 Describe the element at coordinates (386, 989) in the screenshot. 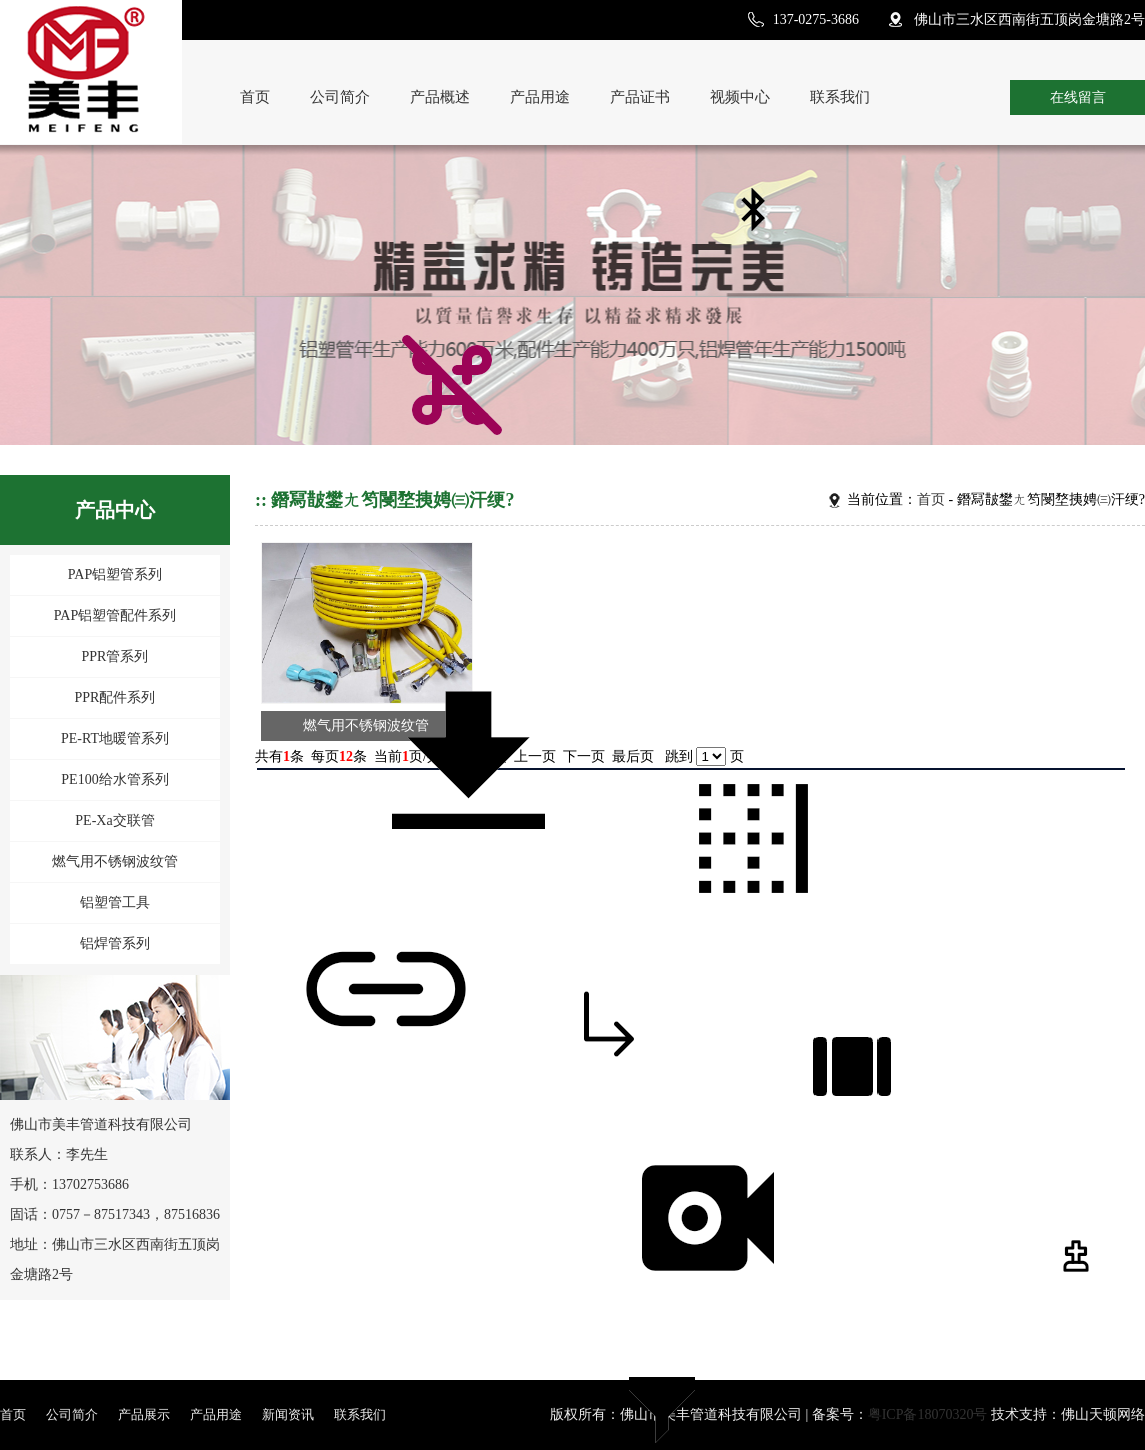

I see `copy link to clipboard` at that location.